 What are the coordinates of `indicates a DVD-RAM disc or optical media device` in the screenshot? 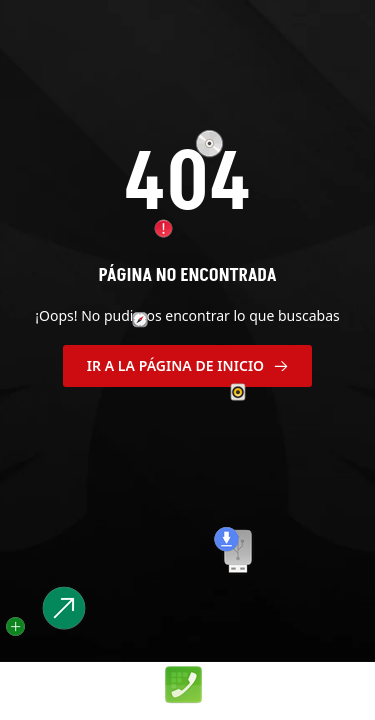 It's located at (209, 143).